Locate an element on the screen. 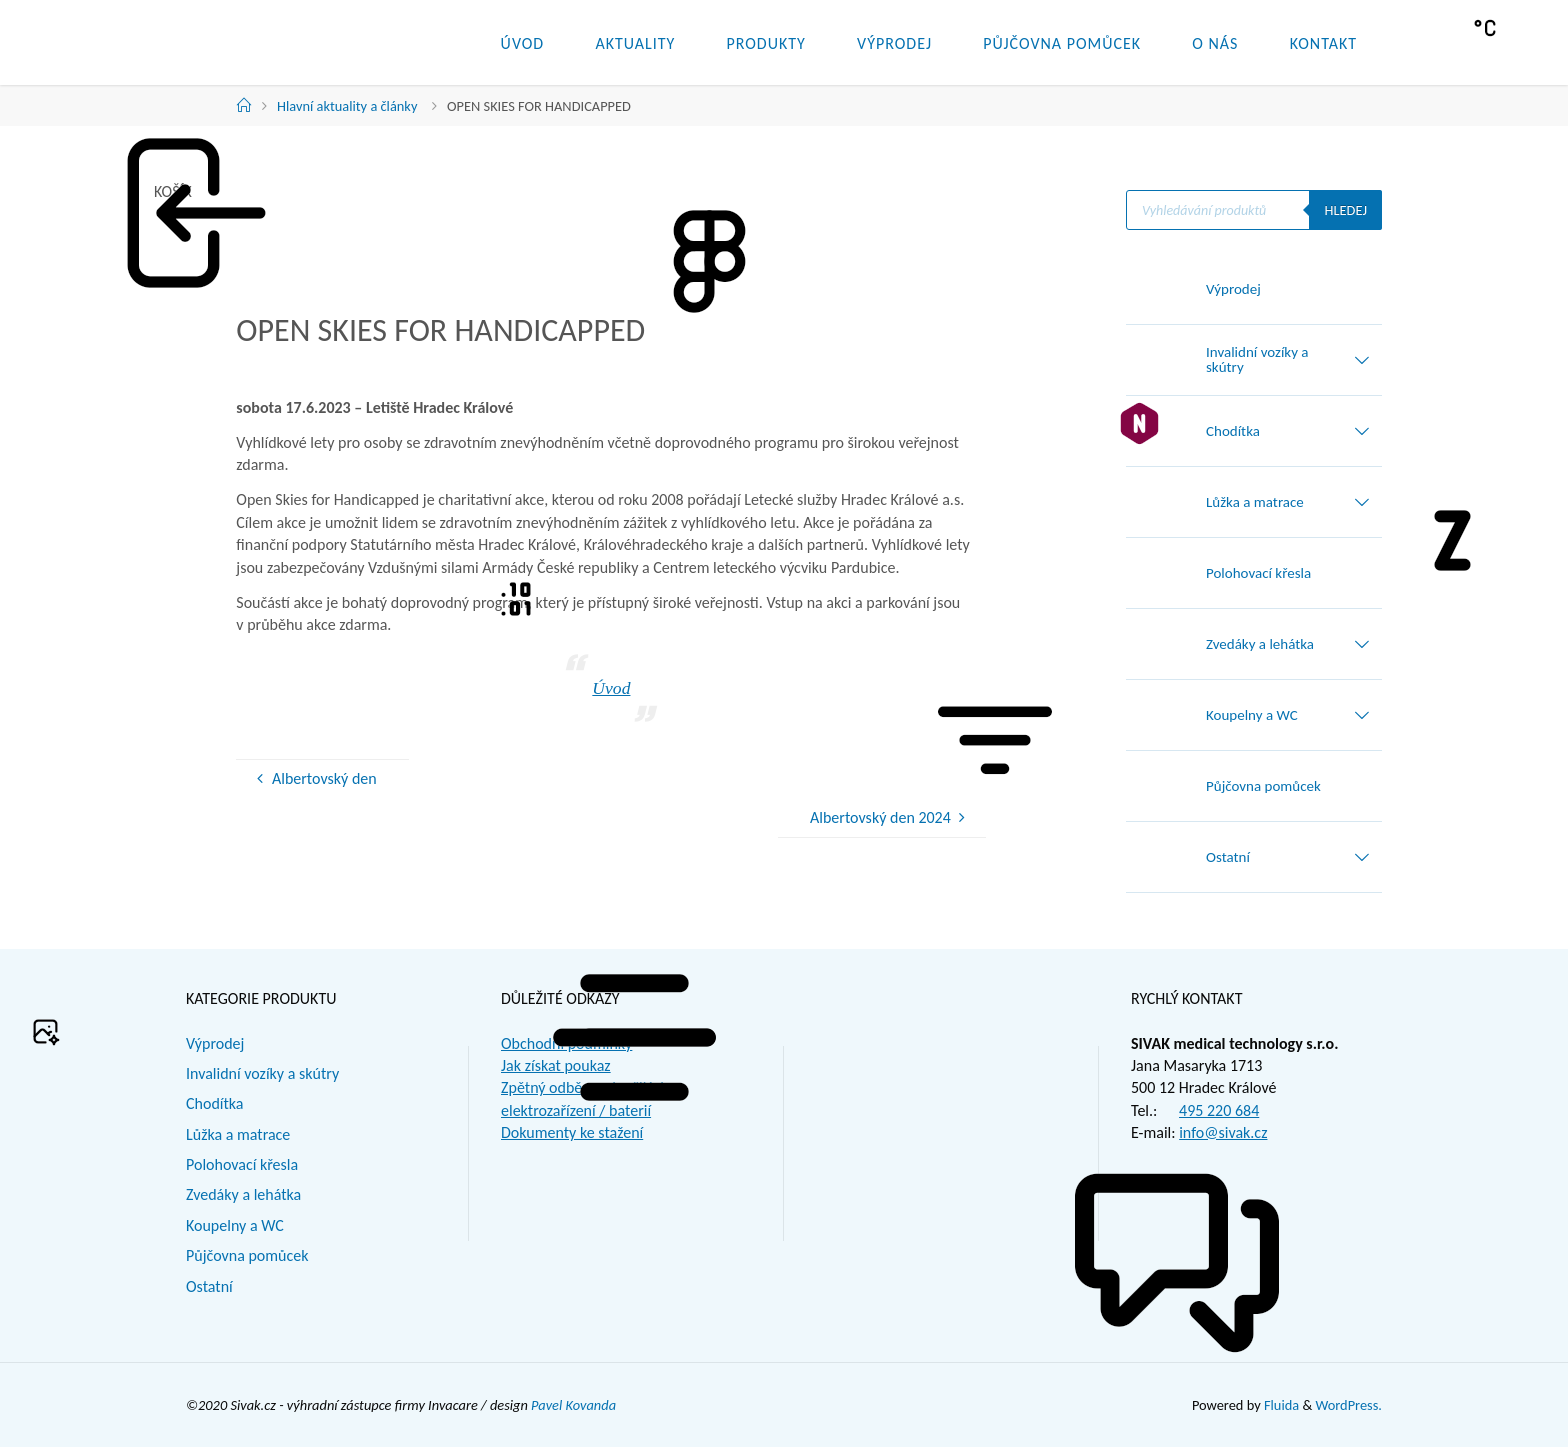  view discussion thread is located at coordinates (1177, 1263).